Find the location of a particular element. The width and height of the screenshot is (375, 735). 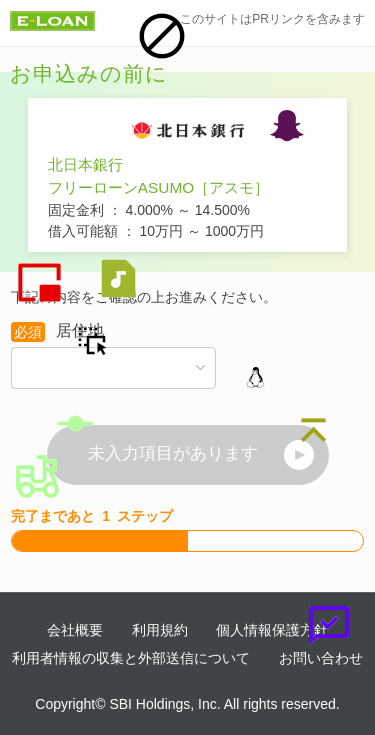

indicates a prohibited or restricted action is located at coordinates (162, 36).